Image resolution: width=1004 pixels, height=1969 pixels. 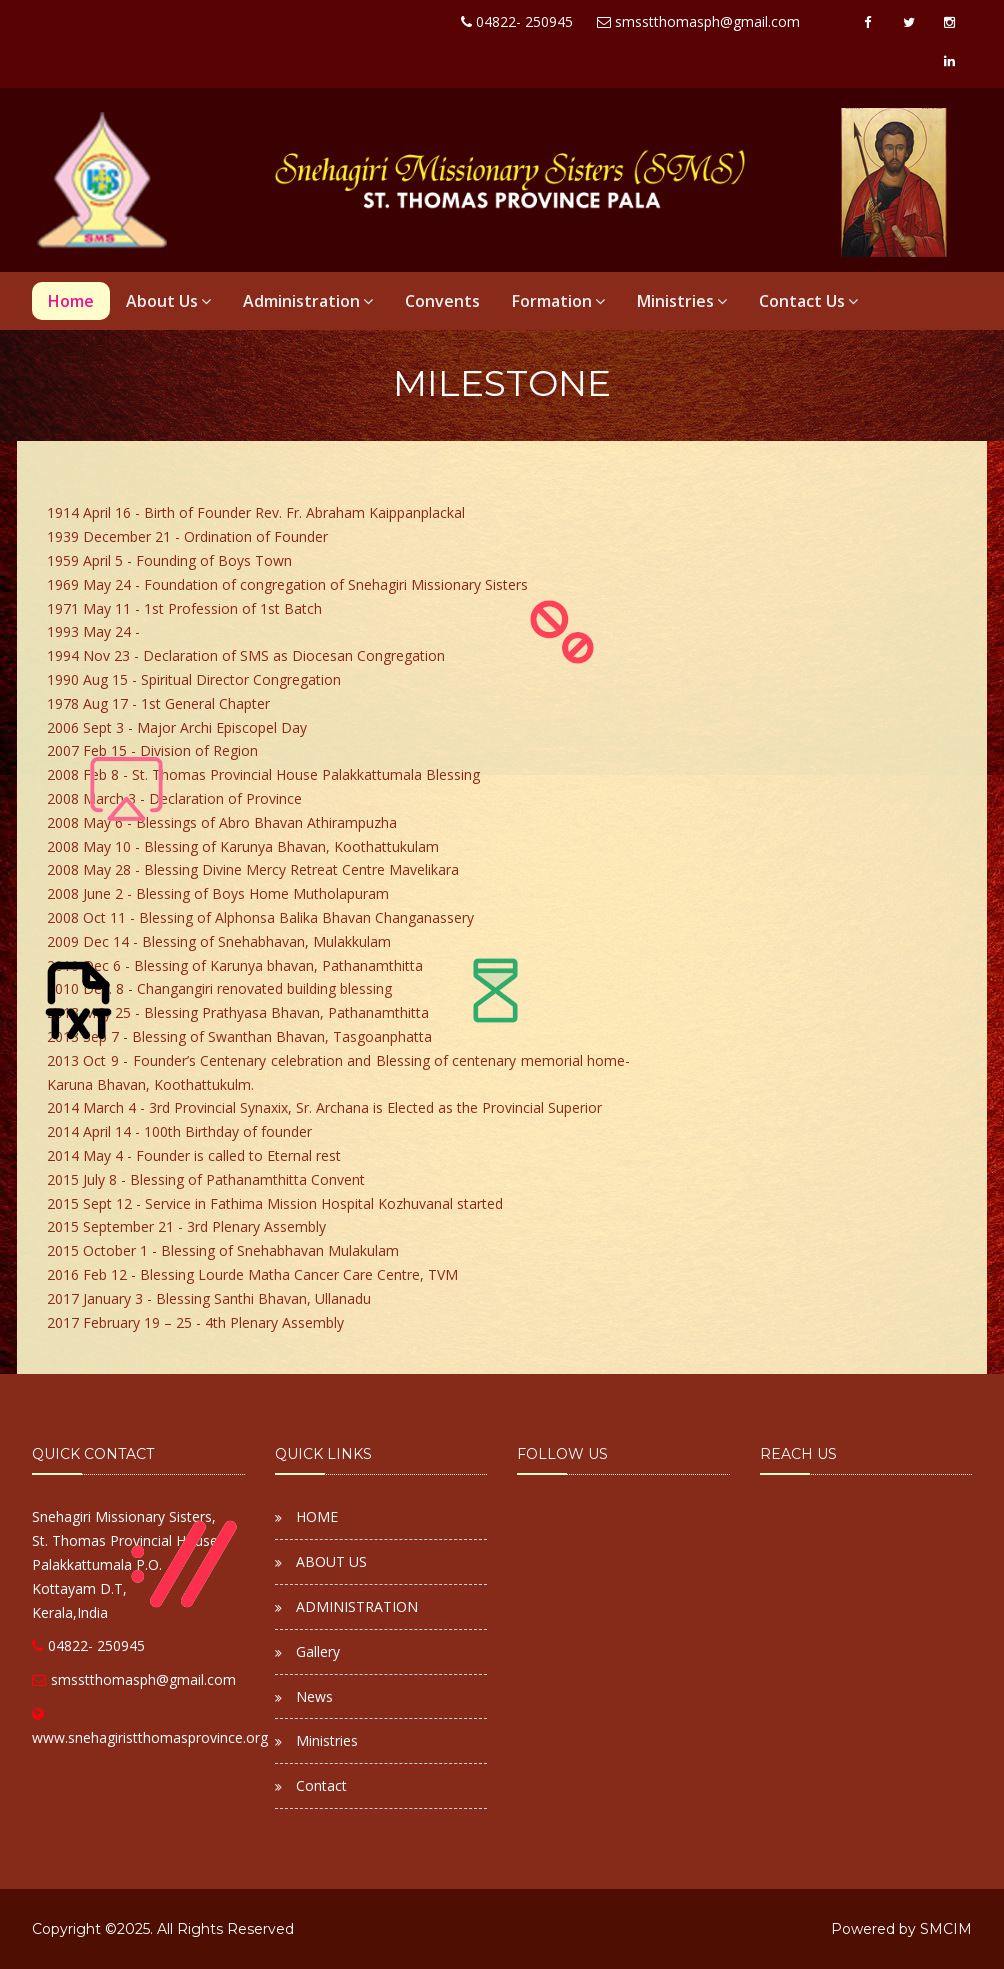 What do you see at coordinates (562, 632) in the screenshot?
I see `access medication tracking or reminders` at bounding box center [562, 632].